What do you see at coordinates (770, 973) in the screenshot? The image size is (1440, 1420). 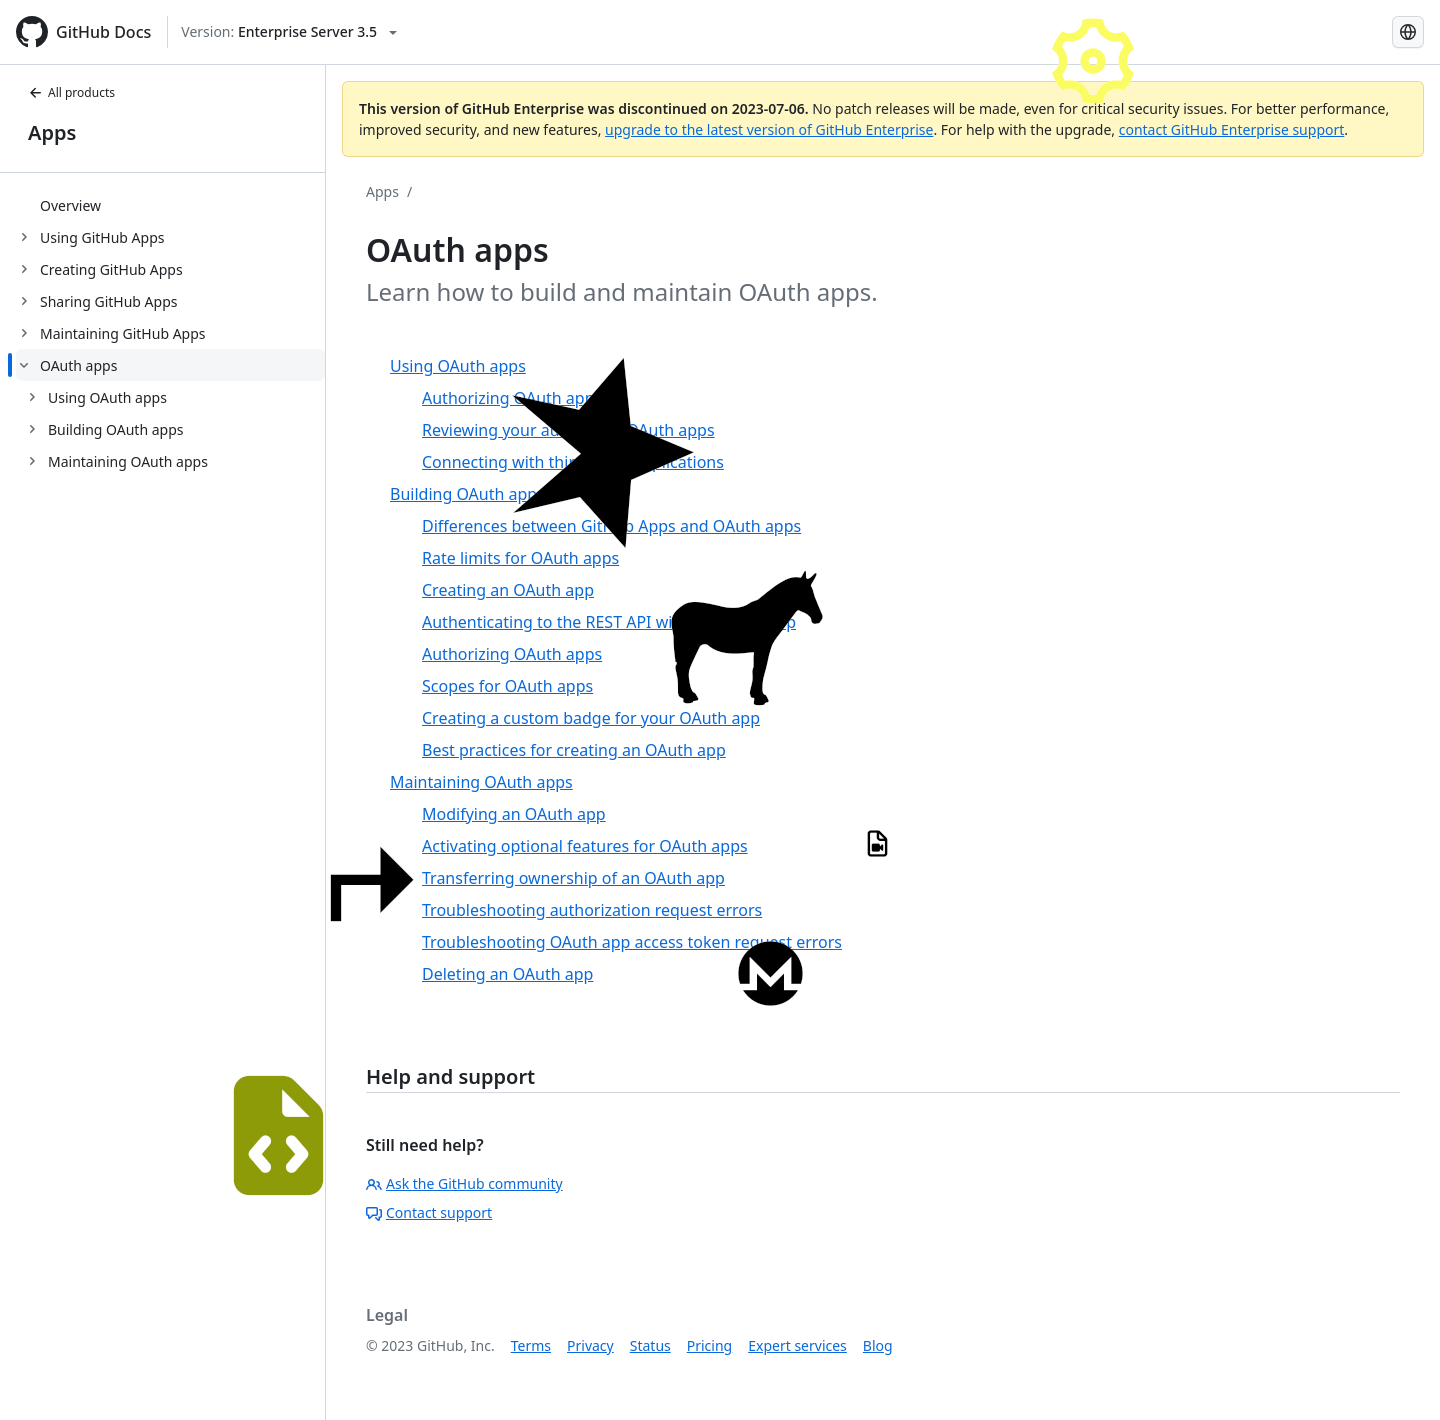 I see `monero cryptocurrency logo` at bounding box center [770, 973].